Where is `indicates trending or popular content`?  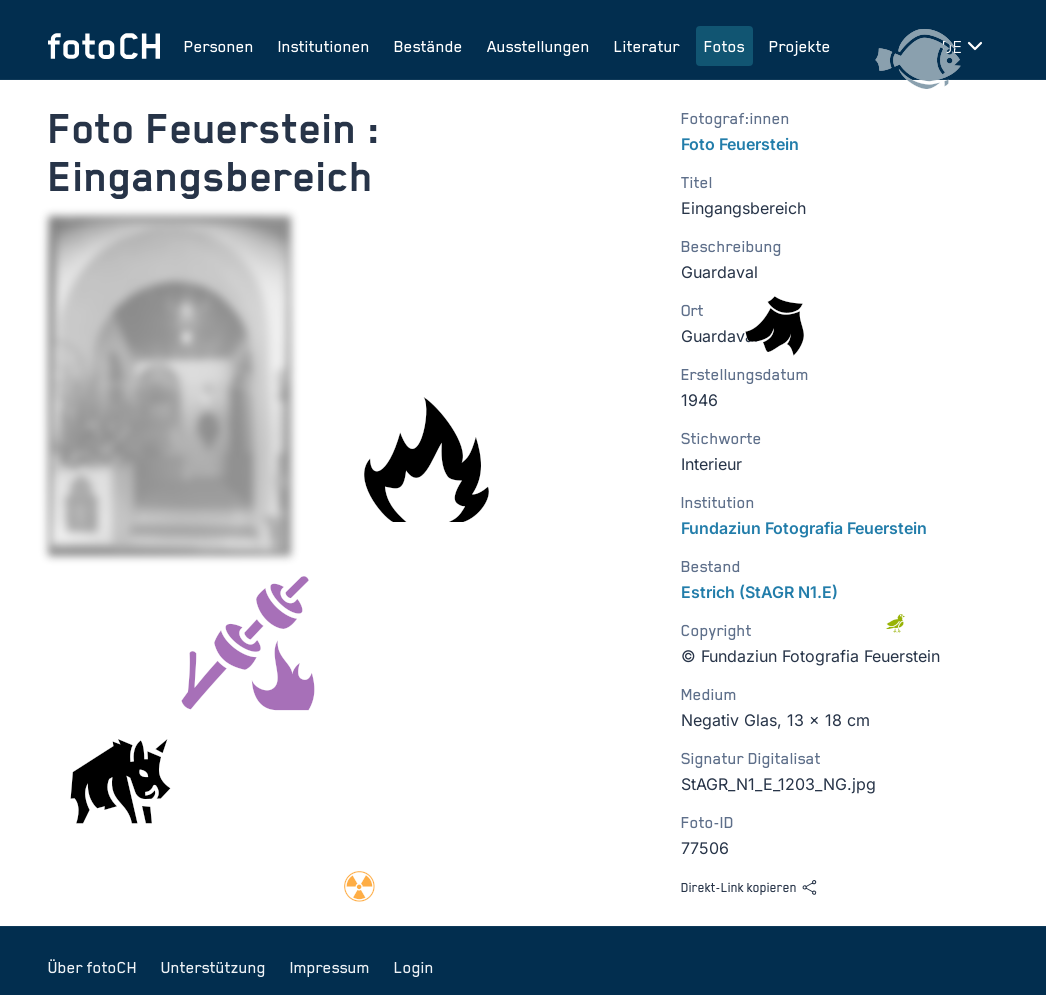
indicates trending or popular content is located at coordinates (426, 459).